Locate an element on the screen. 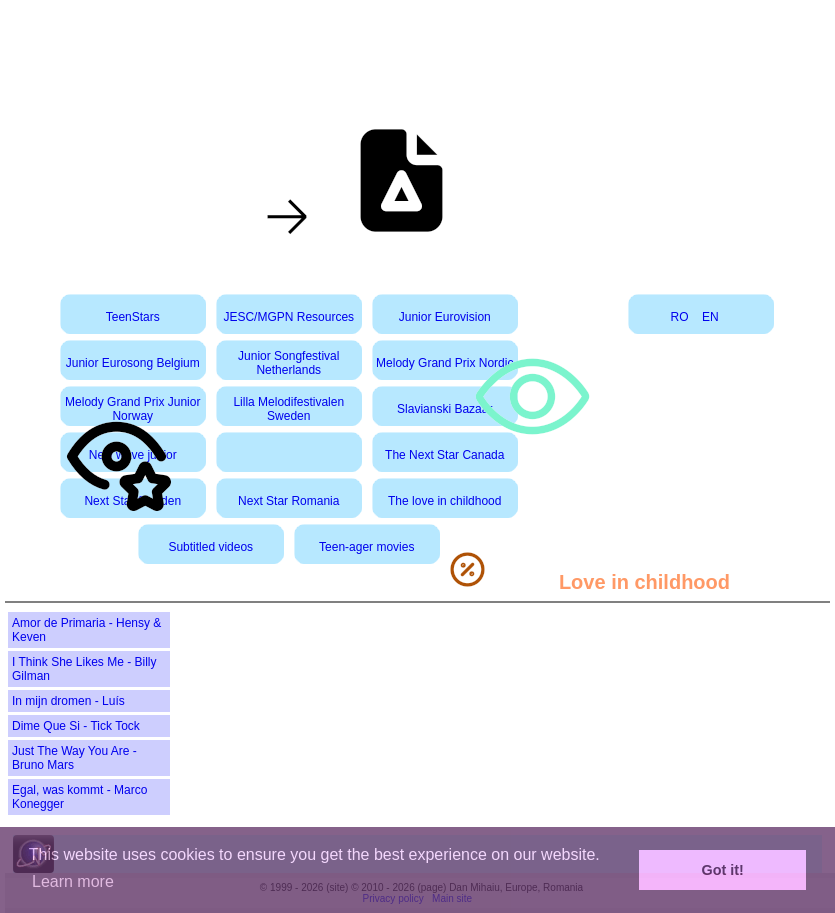  view or preview content is located at coordinates (532, 396).